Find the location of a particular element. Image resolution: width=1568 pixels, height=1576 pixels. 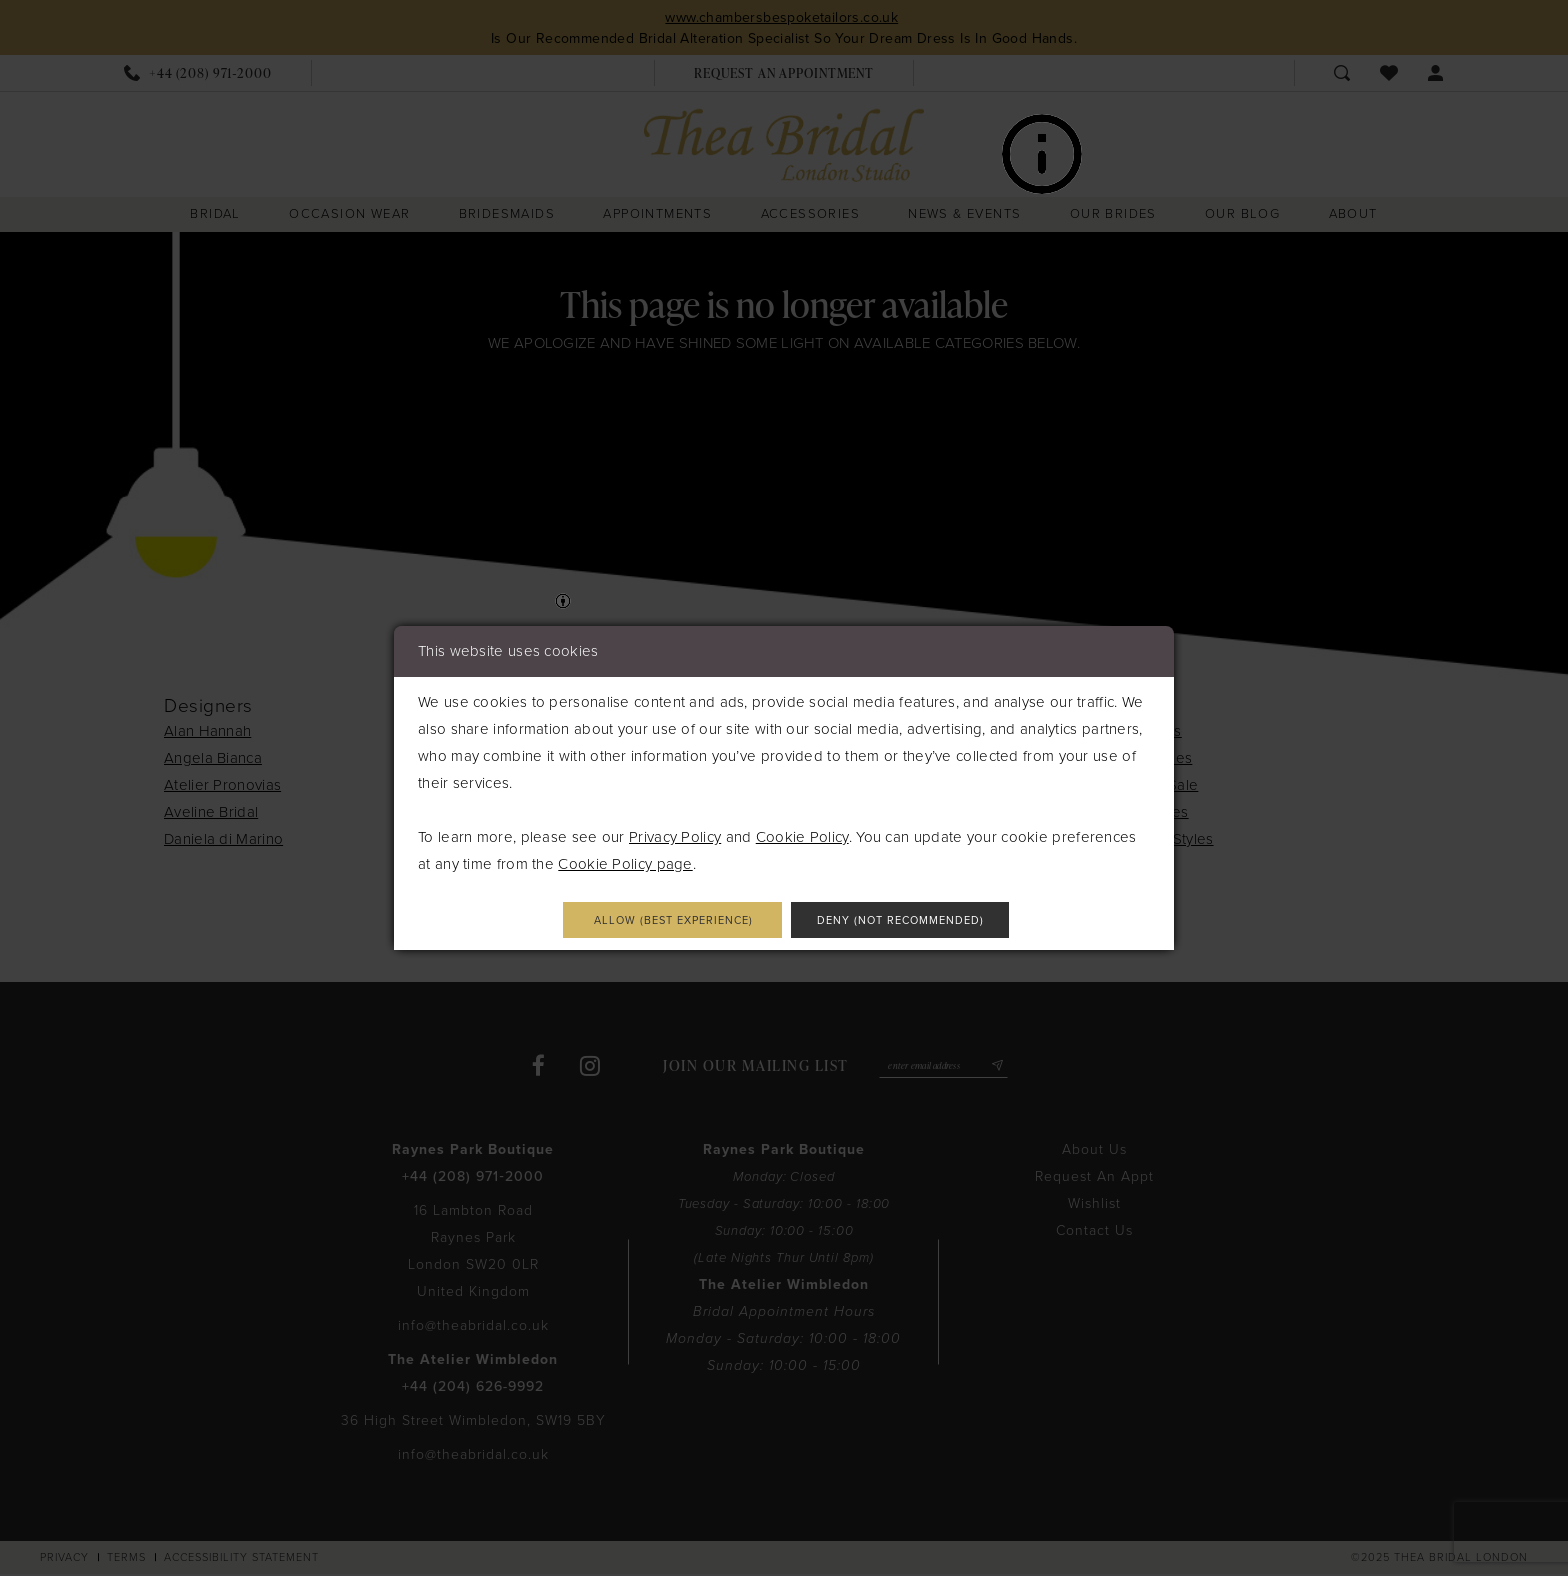

view attribution or credits information is located at coordinates (563, 601).